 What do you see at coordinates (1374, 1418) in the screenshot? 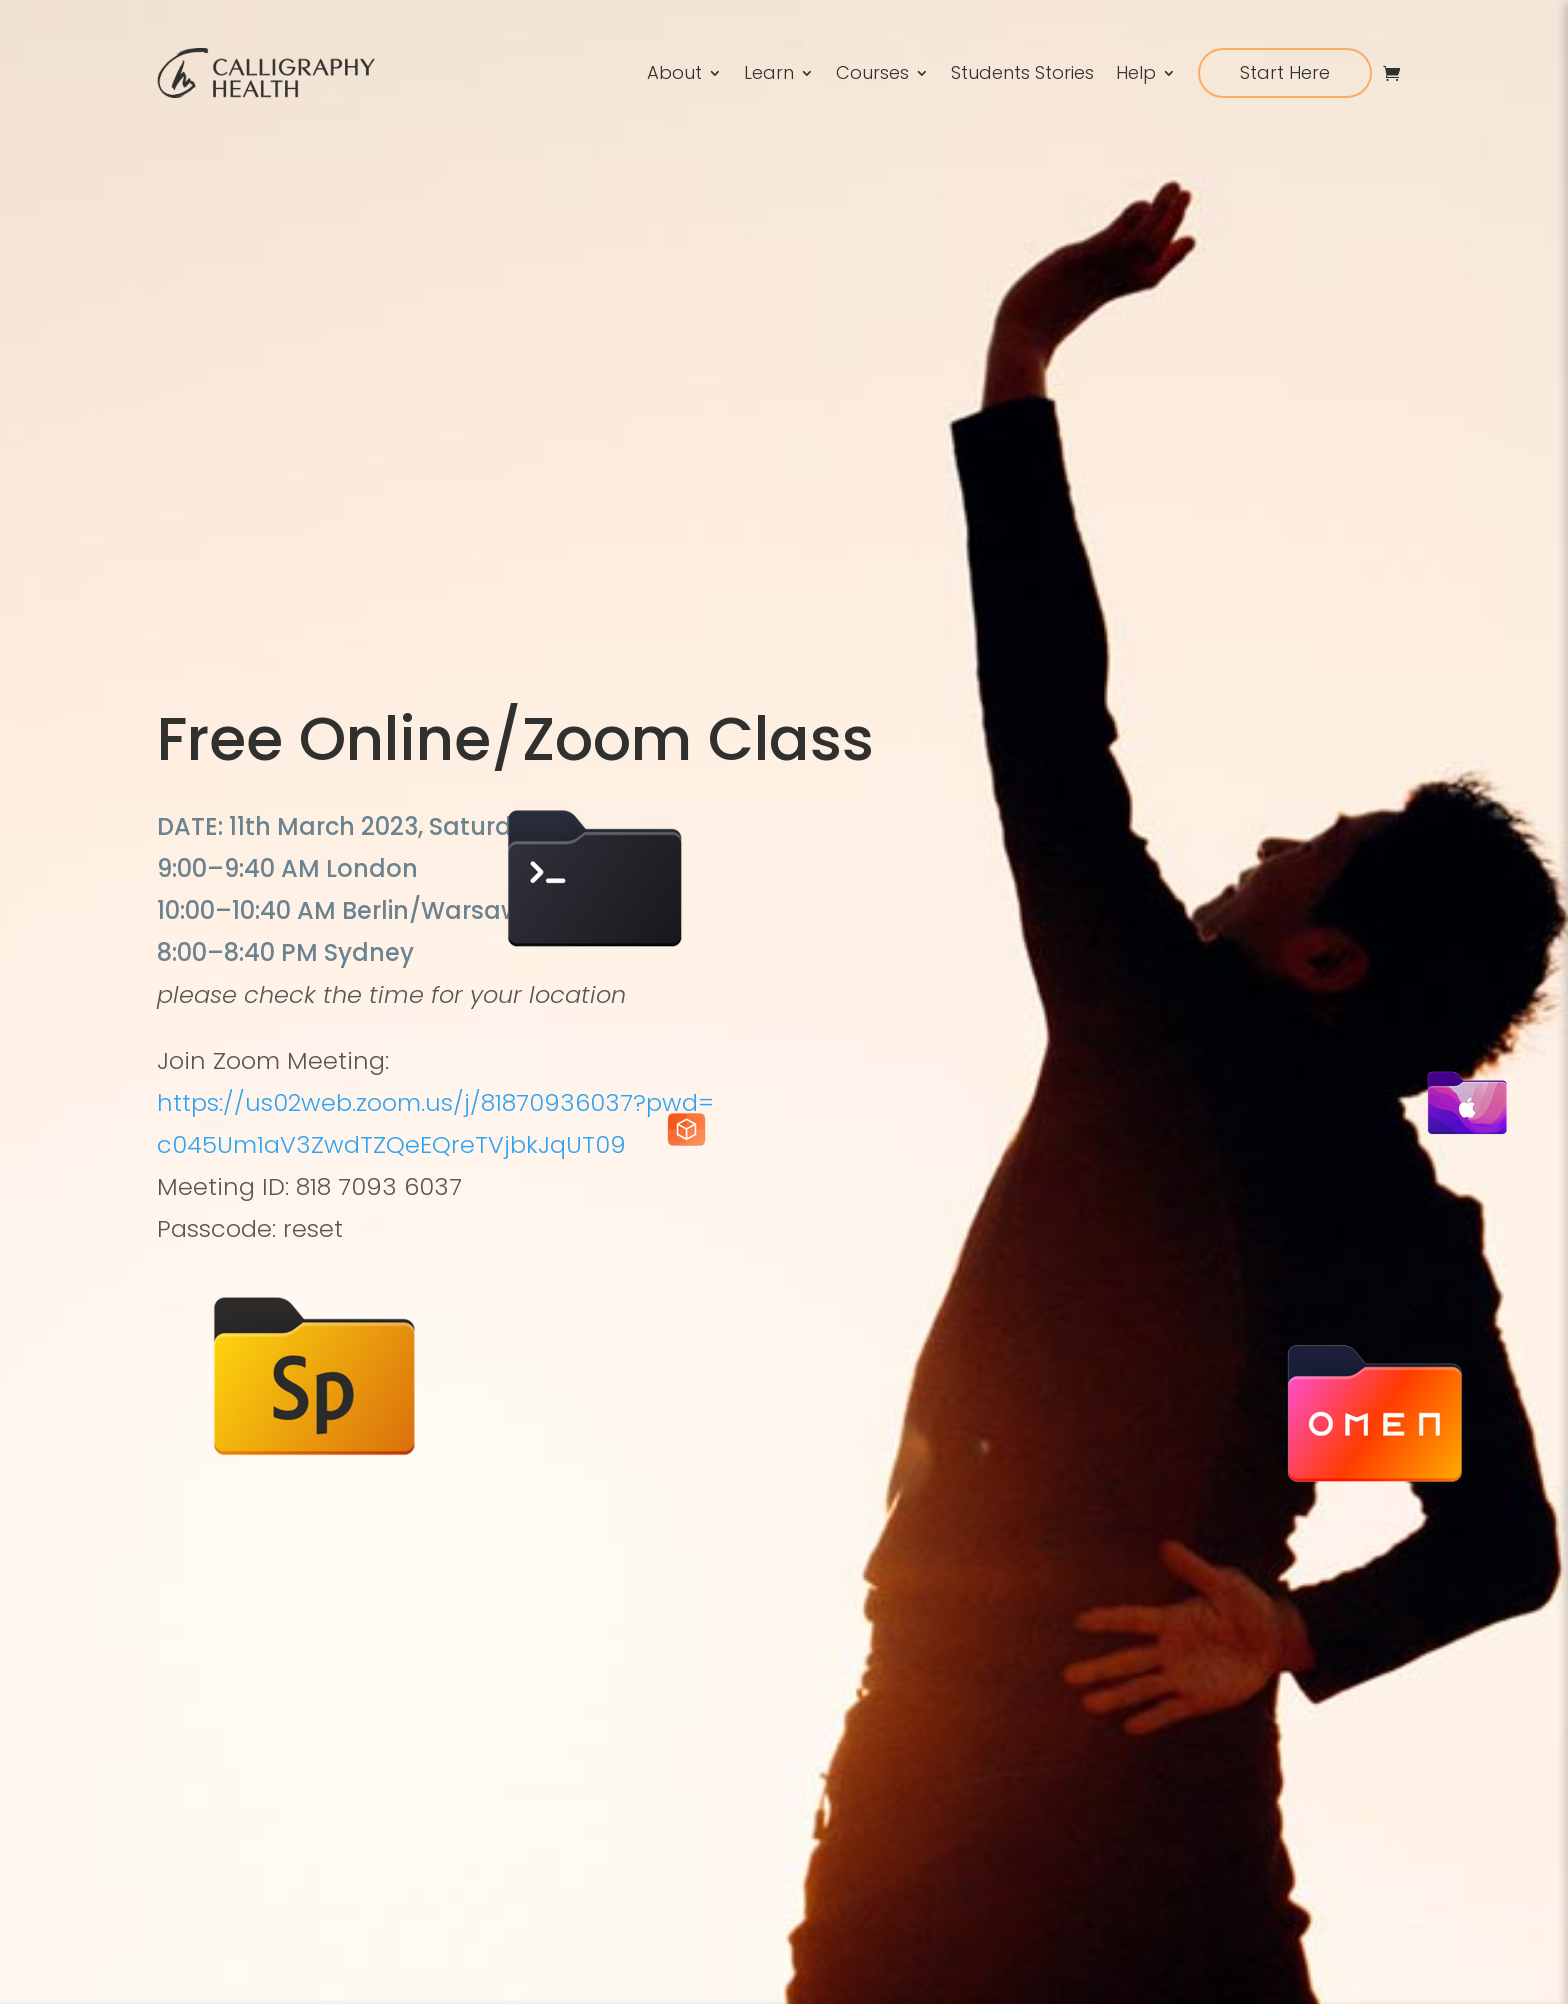
I see `folder for HP Omen gaming software or files` at bounding box center [1374, 1418].